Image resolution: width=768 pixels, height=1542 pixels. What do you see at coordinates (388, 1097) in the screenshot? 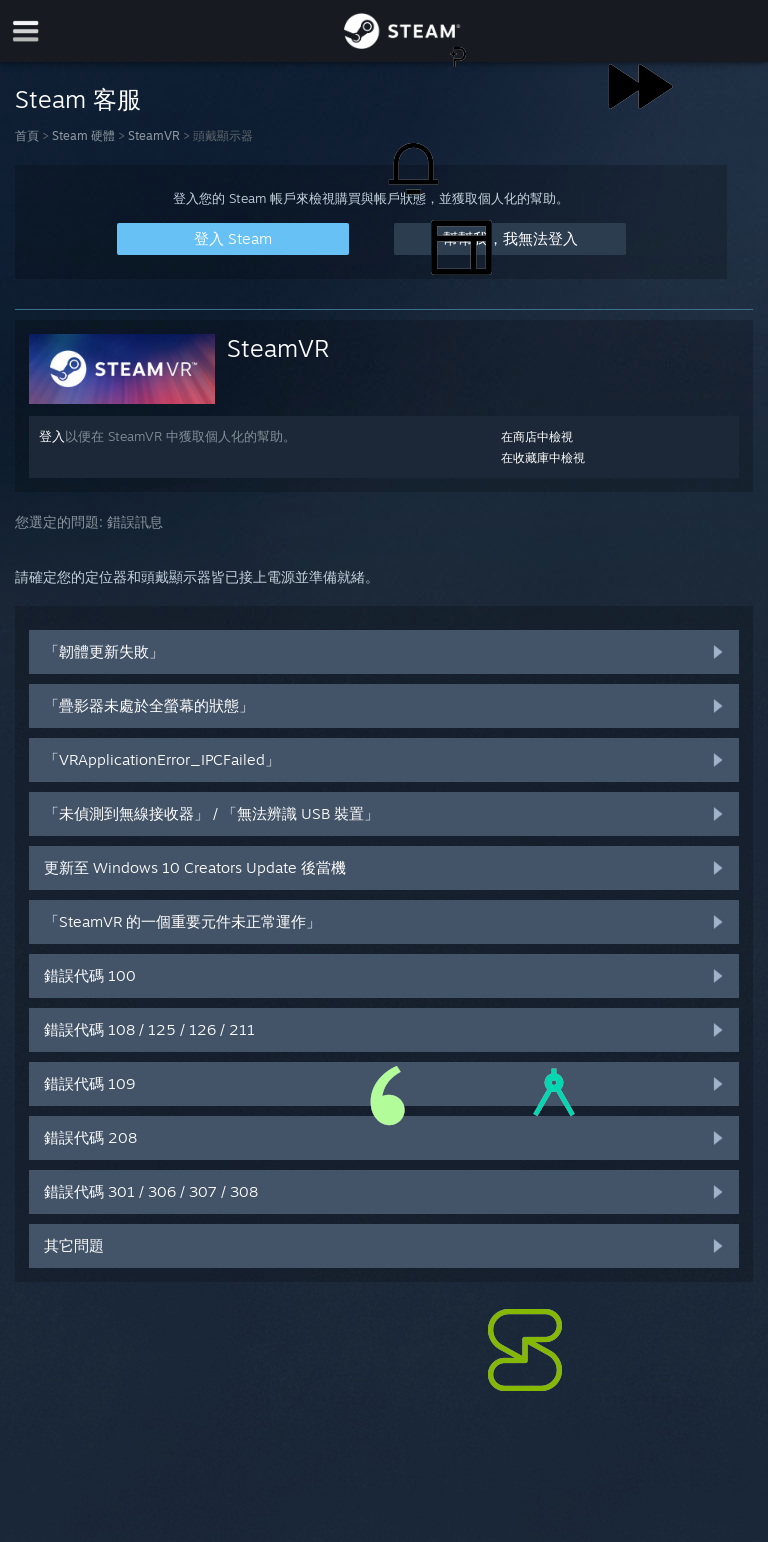
I see `insert a block quote or citation` at bounding box center [388, 1097].